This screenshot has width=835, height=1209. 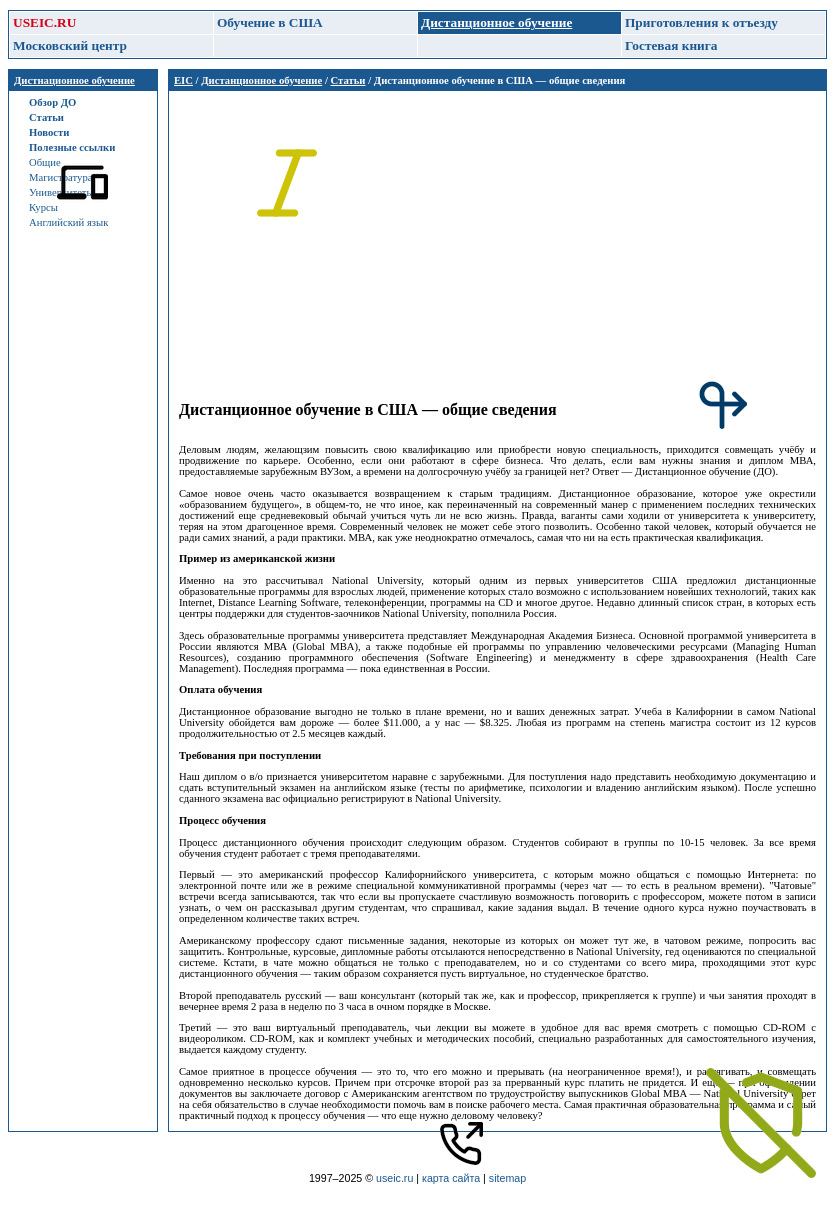 I want to click on redo or repeat last action, so click(x=722, y=404).